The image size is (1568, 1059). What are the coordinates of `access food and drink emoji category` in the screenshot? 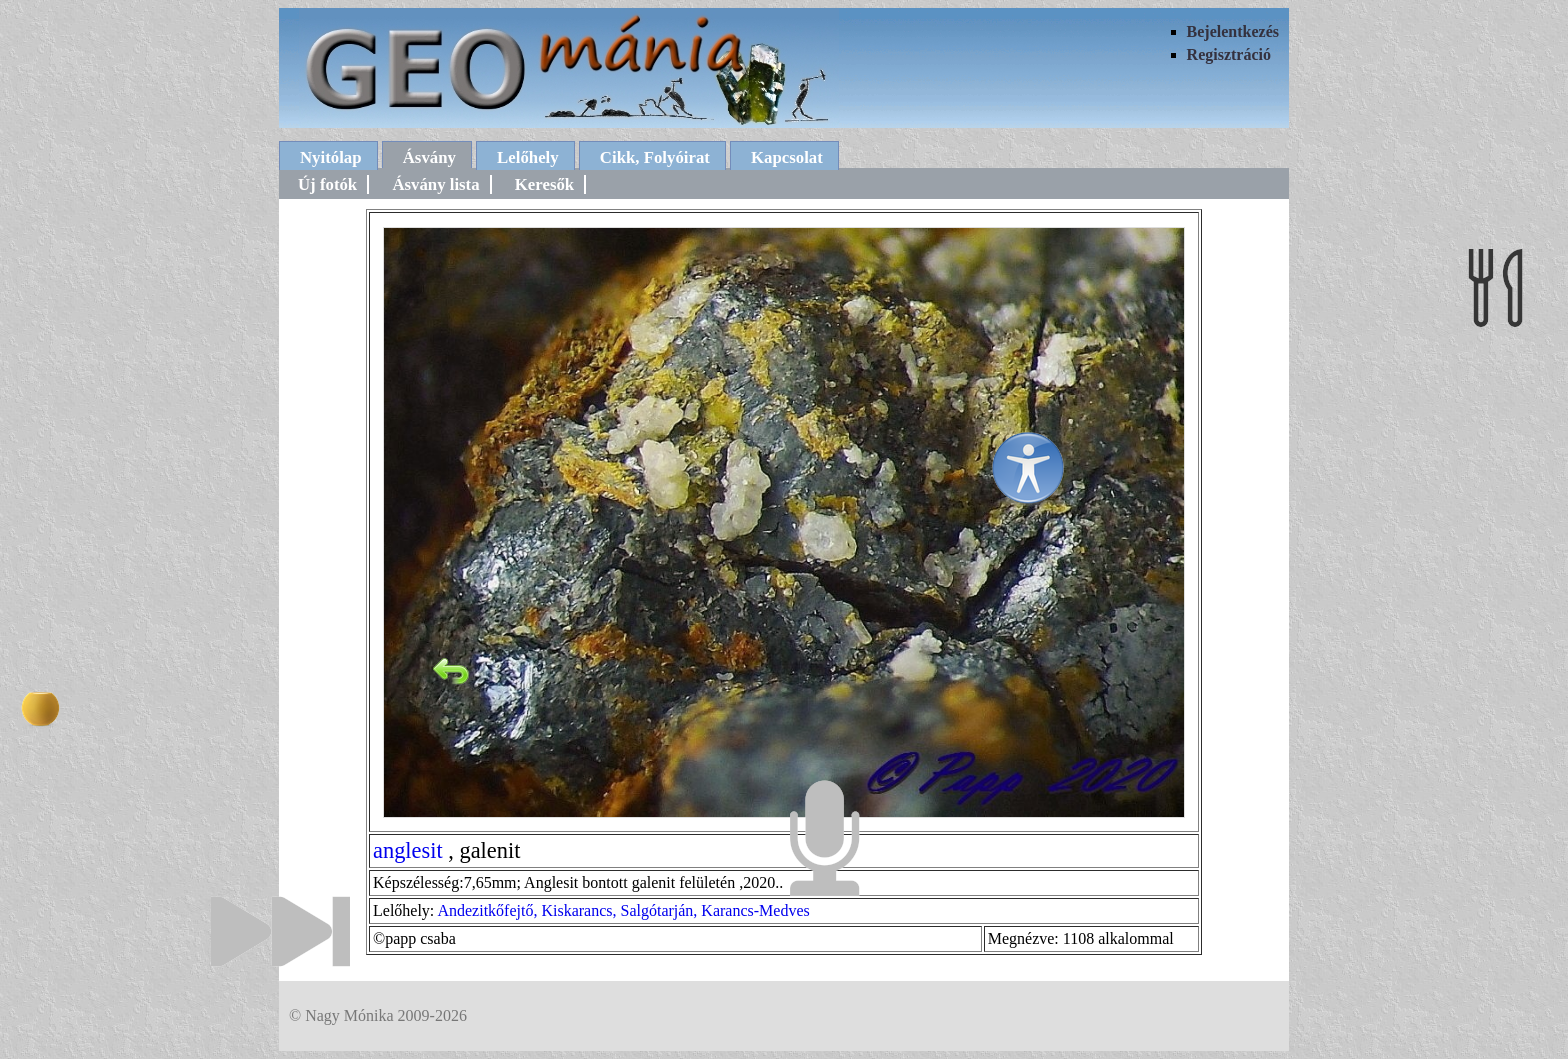 It's located at (1498, 288).